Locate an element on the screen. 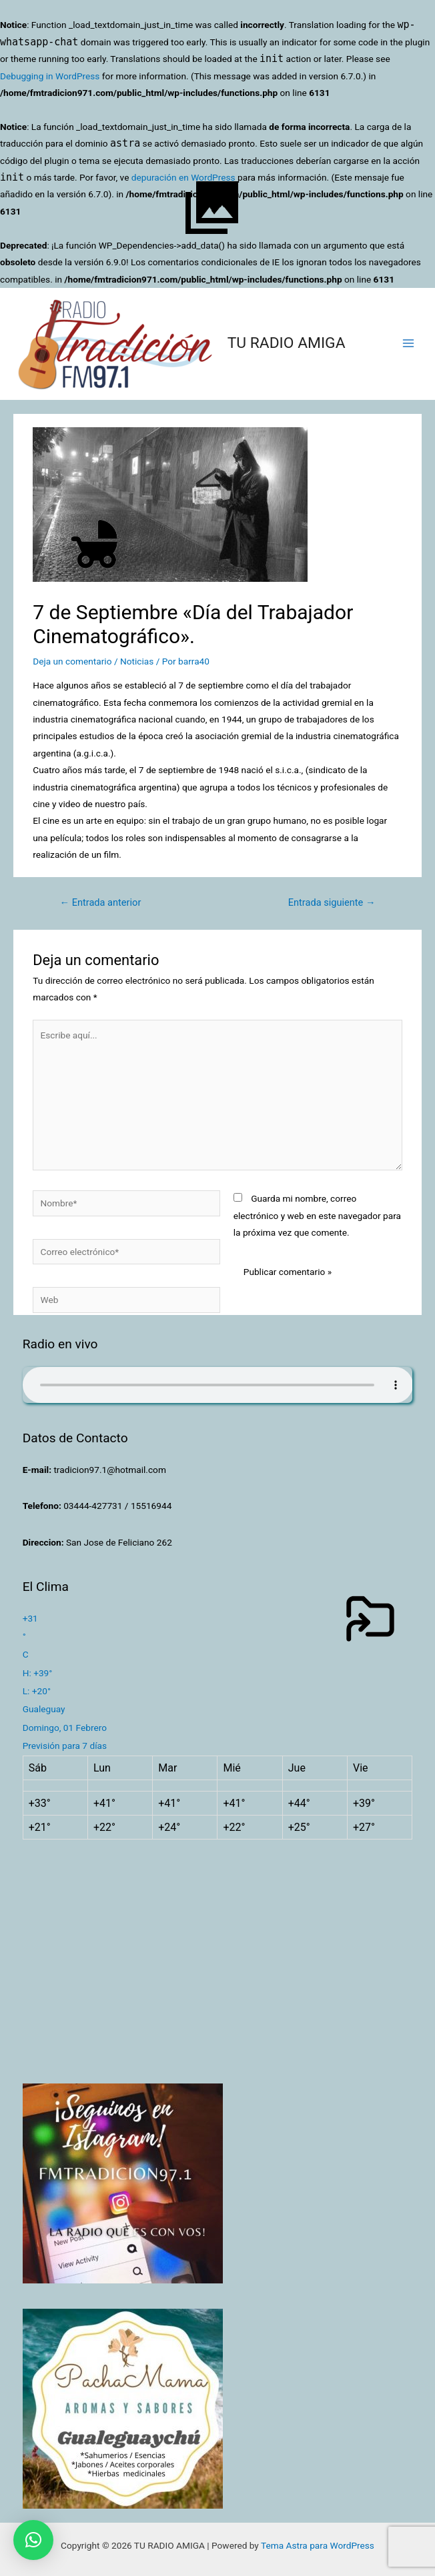 The width and height of the screenshot is (435, 2576). access your photo library is located at coordinates (211, 207).